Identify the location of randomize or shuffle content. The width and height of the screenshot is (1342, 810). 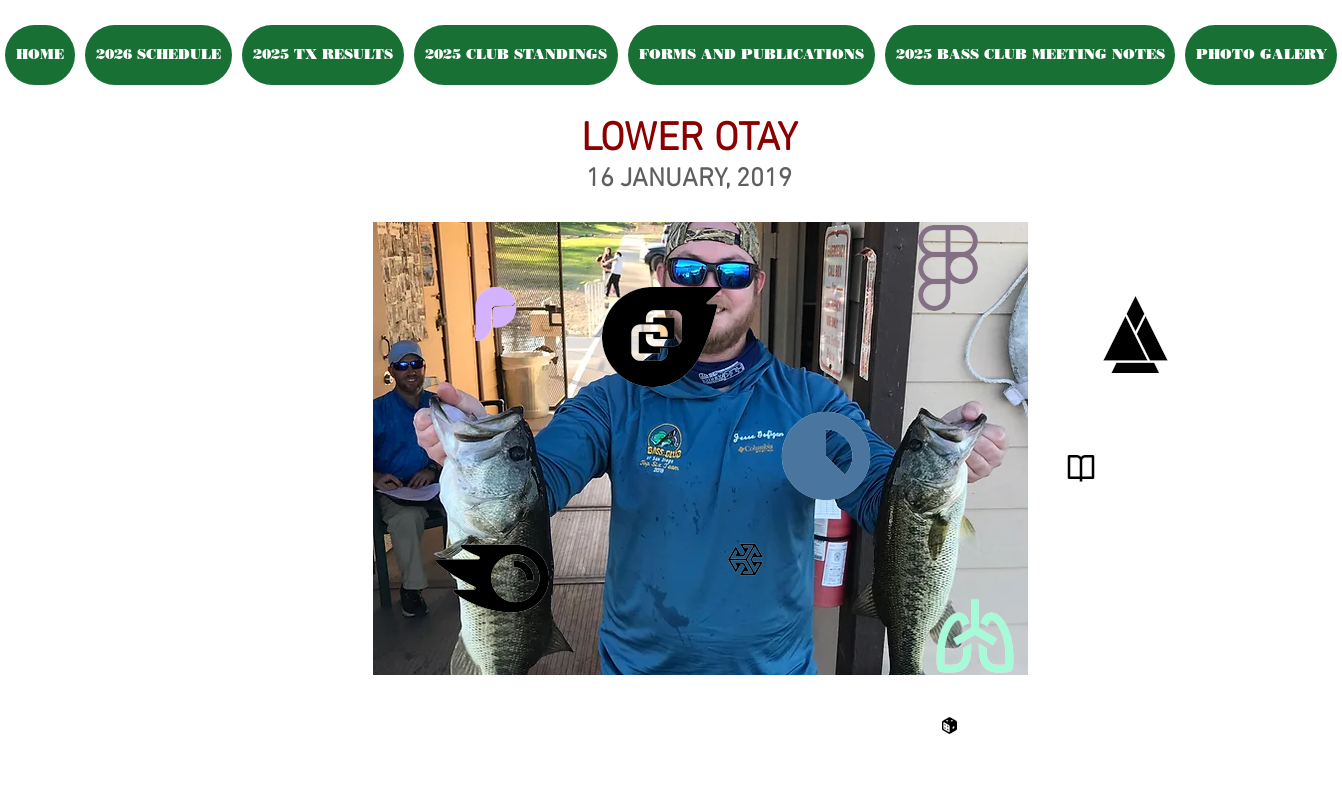
(949, 725).